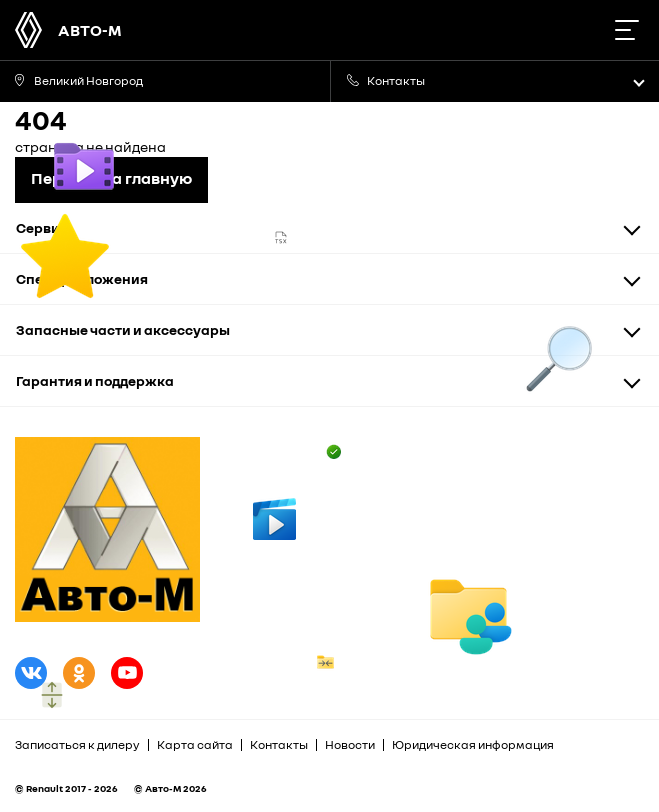 The width and height of the screenshot is (659, 812). I want to click on indicates a successfully completed action, so click(326, 444).